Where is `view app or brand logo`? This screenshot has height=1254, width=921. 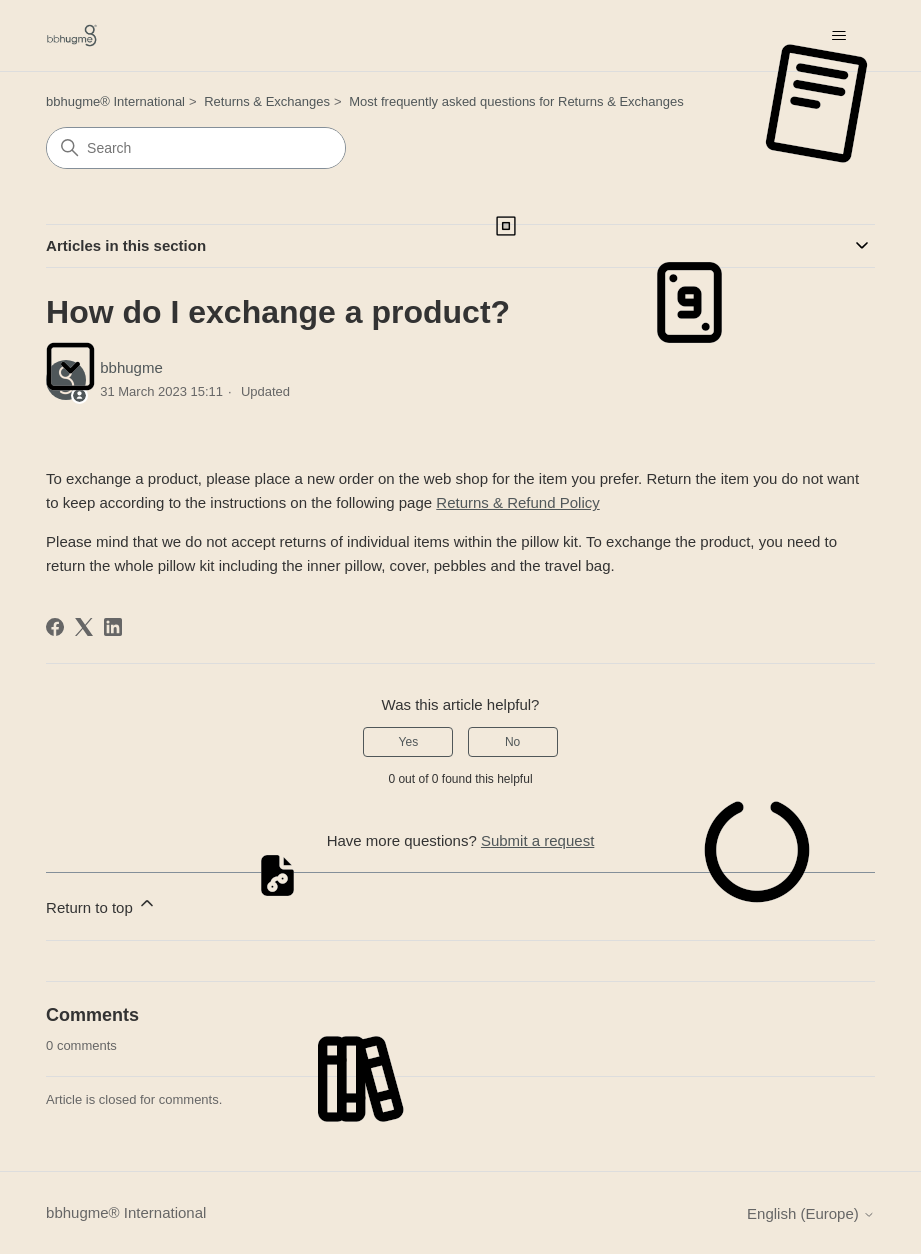 view app or brand logo is located at coordinates (506, 226).